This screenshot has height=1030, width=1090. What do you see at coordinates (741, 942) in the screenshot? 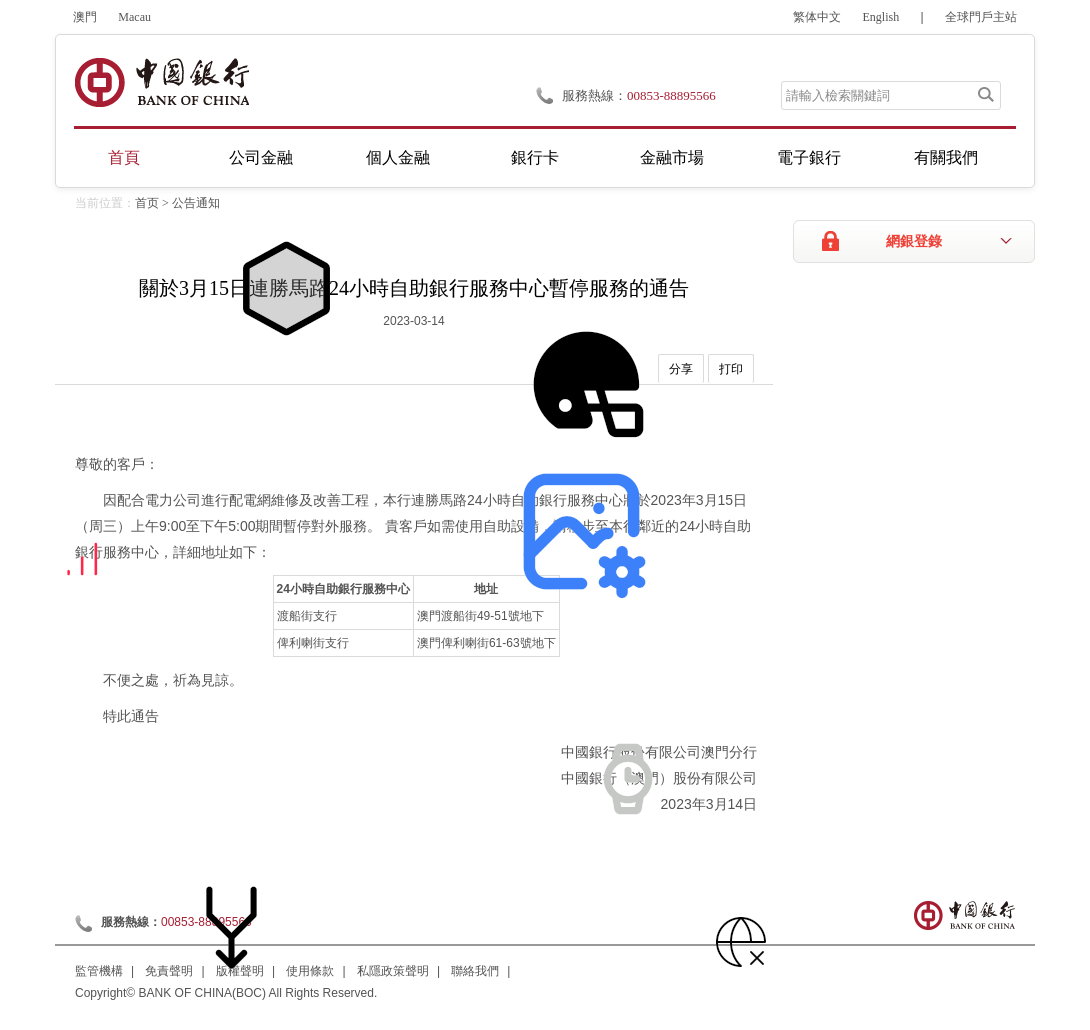
I see `no internet connection` at bounding box center [741, 942].